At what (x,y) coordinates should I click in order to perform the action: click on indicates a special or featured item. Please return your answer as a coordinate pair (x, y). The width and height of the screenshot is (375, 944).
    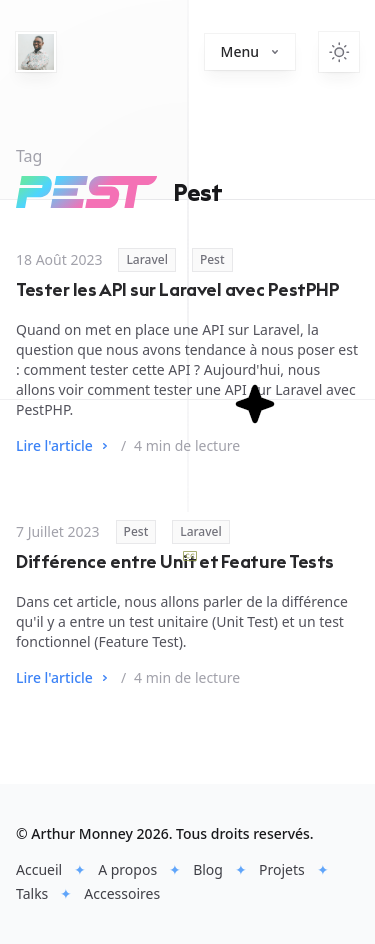
    Looking at the image, I should click on (255, 404).